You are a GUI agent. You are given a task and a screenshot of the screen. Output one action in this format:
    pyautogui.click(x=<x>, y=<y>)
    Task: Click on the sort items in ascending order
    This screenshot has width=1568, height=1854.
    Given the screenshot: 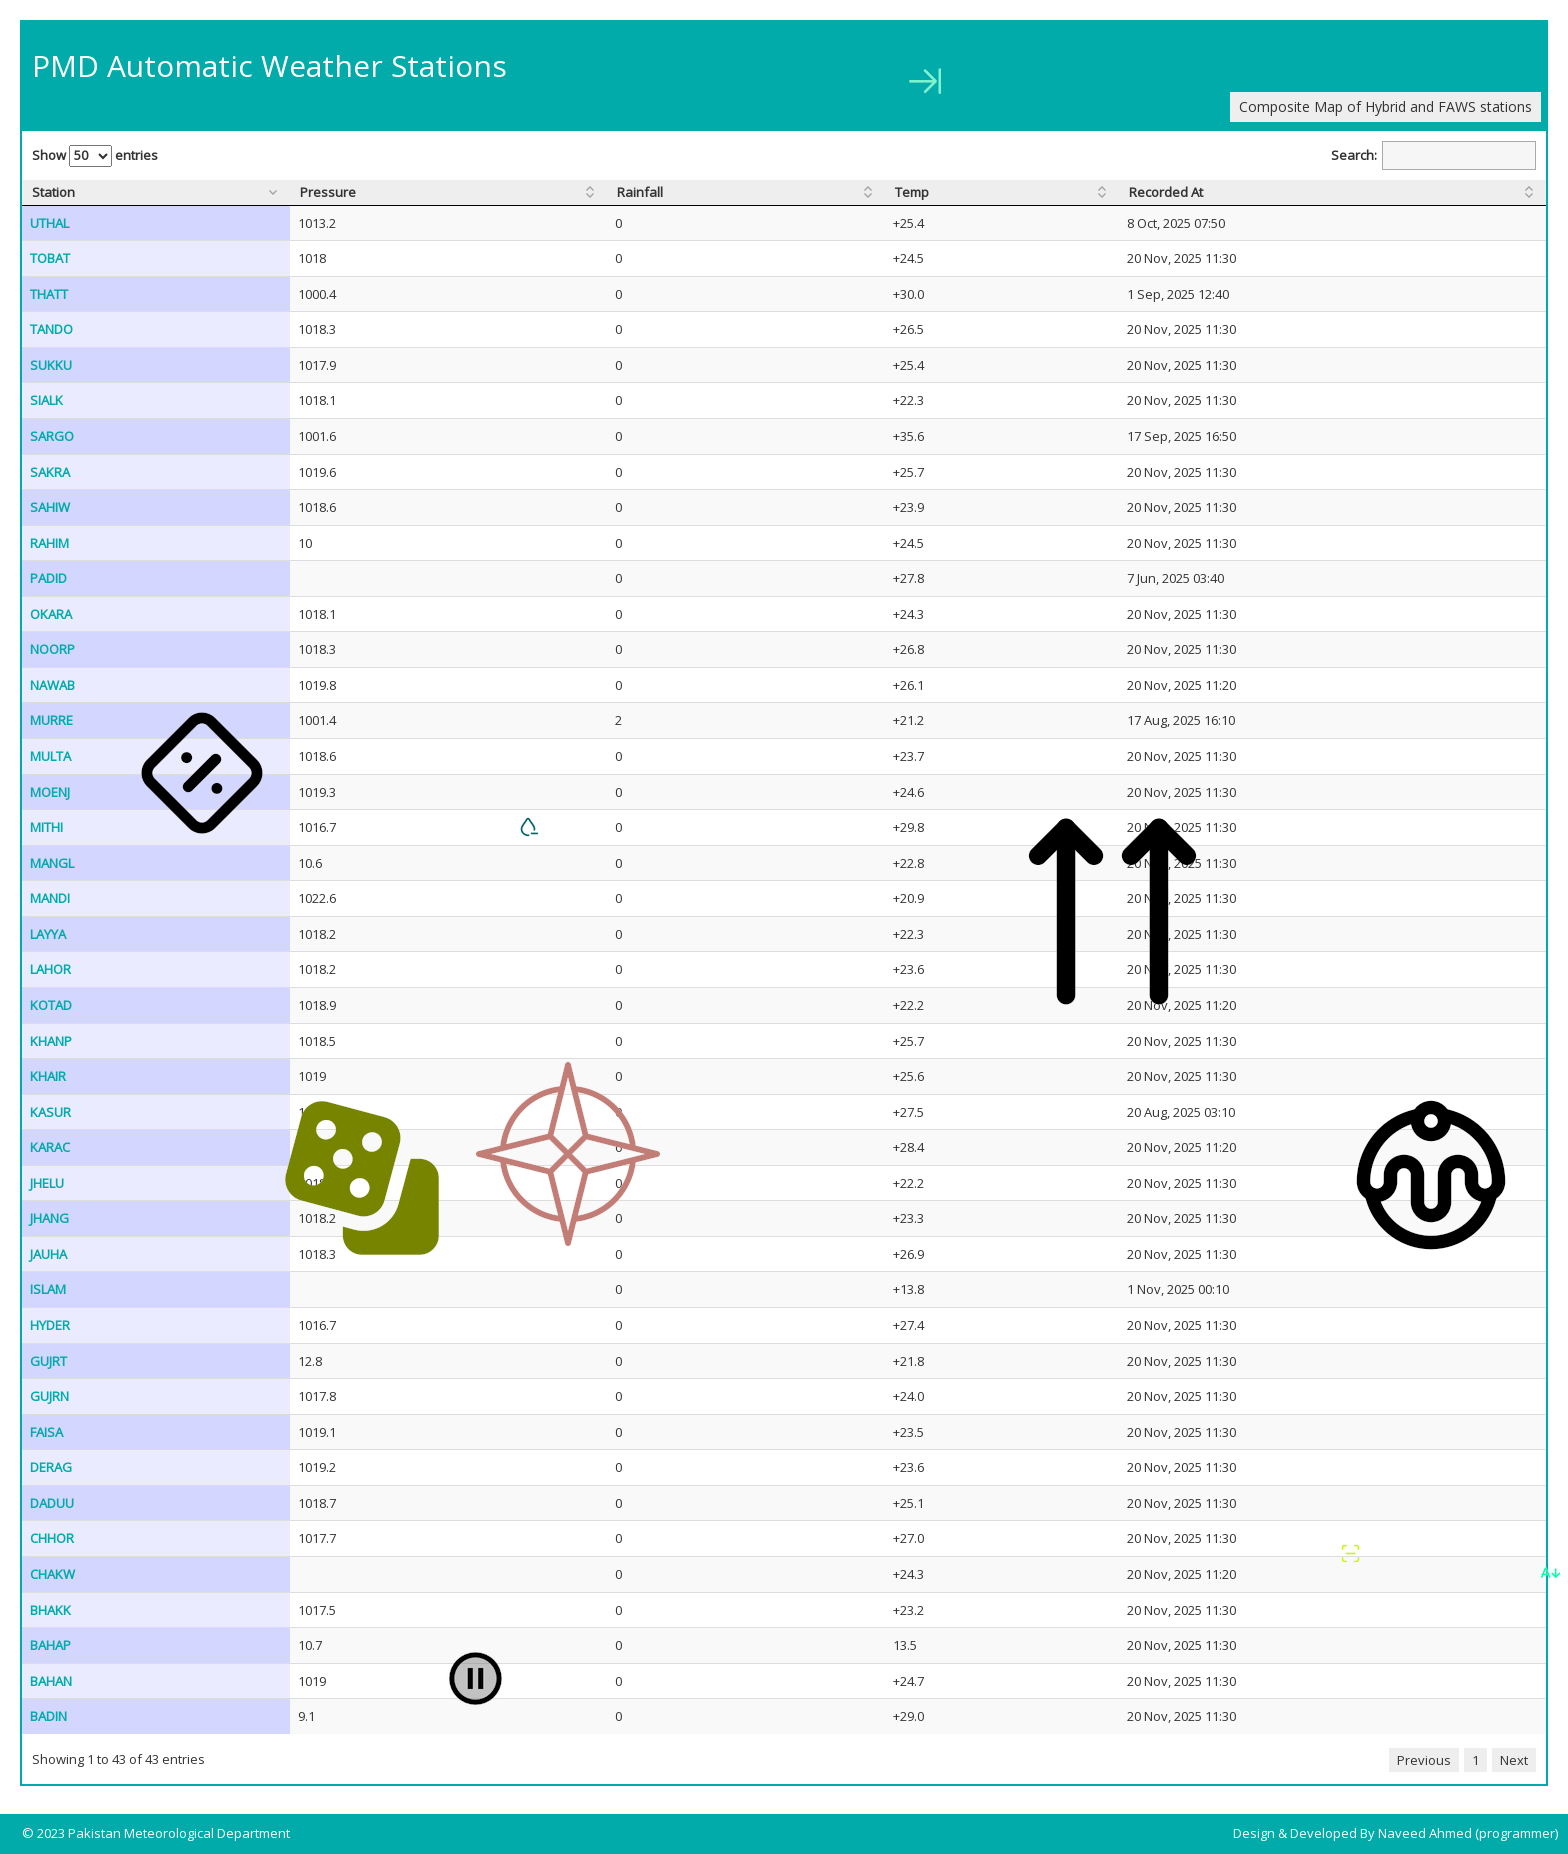 What is the action you would take?
    pyautogui.click(x=1112, y=911)
    